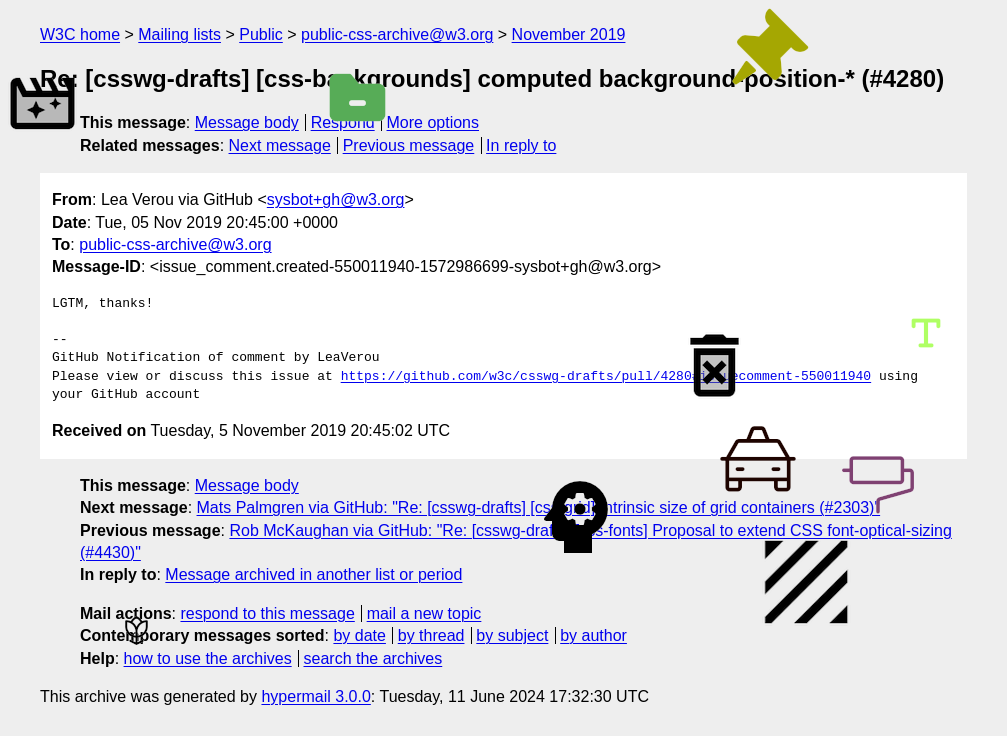 The width and height of the screenshot is (1007, 736). What do you see at coordinates (42, 103) in the screenshot?
I see `apply filters or effects to a video` at bounding box center [42, 103].